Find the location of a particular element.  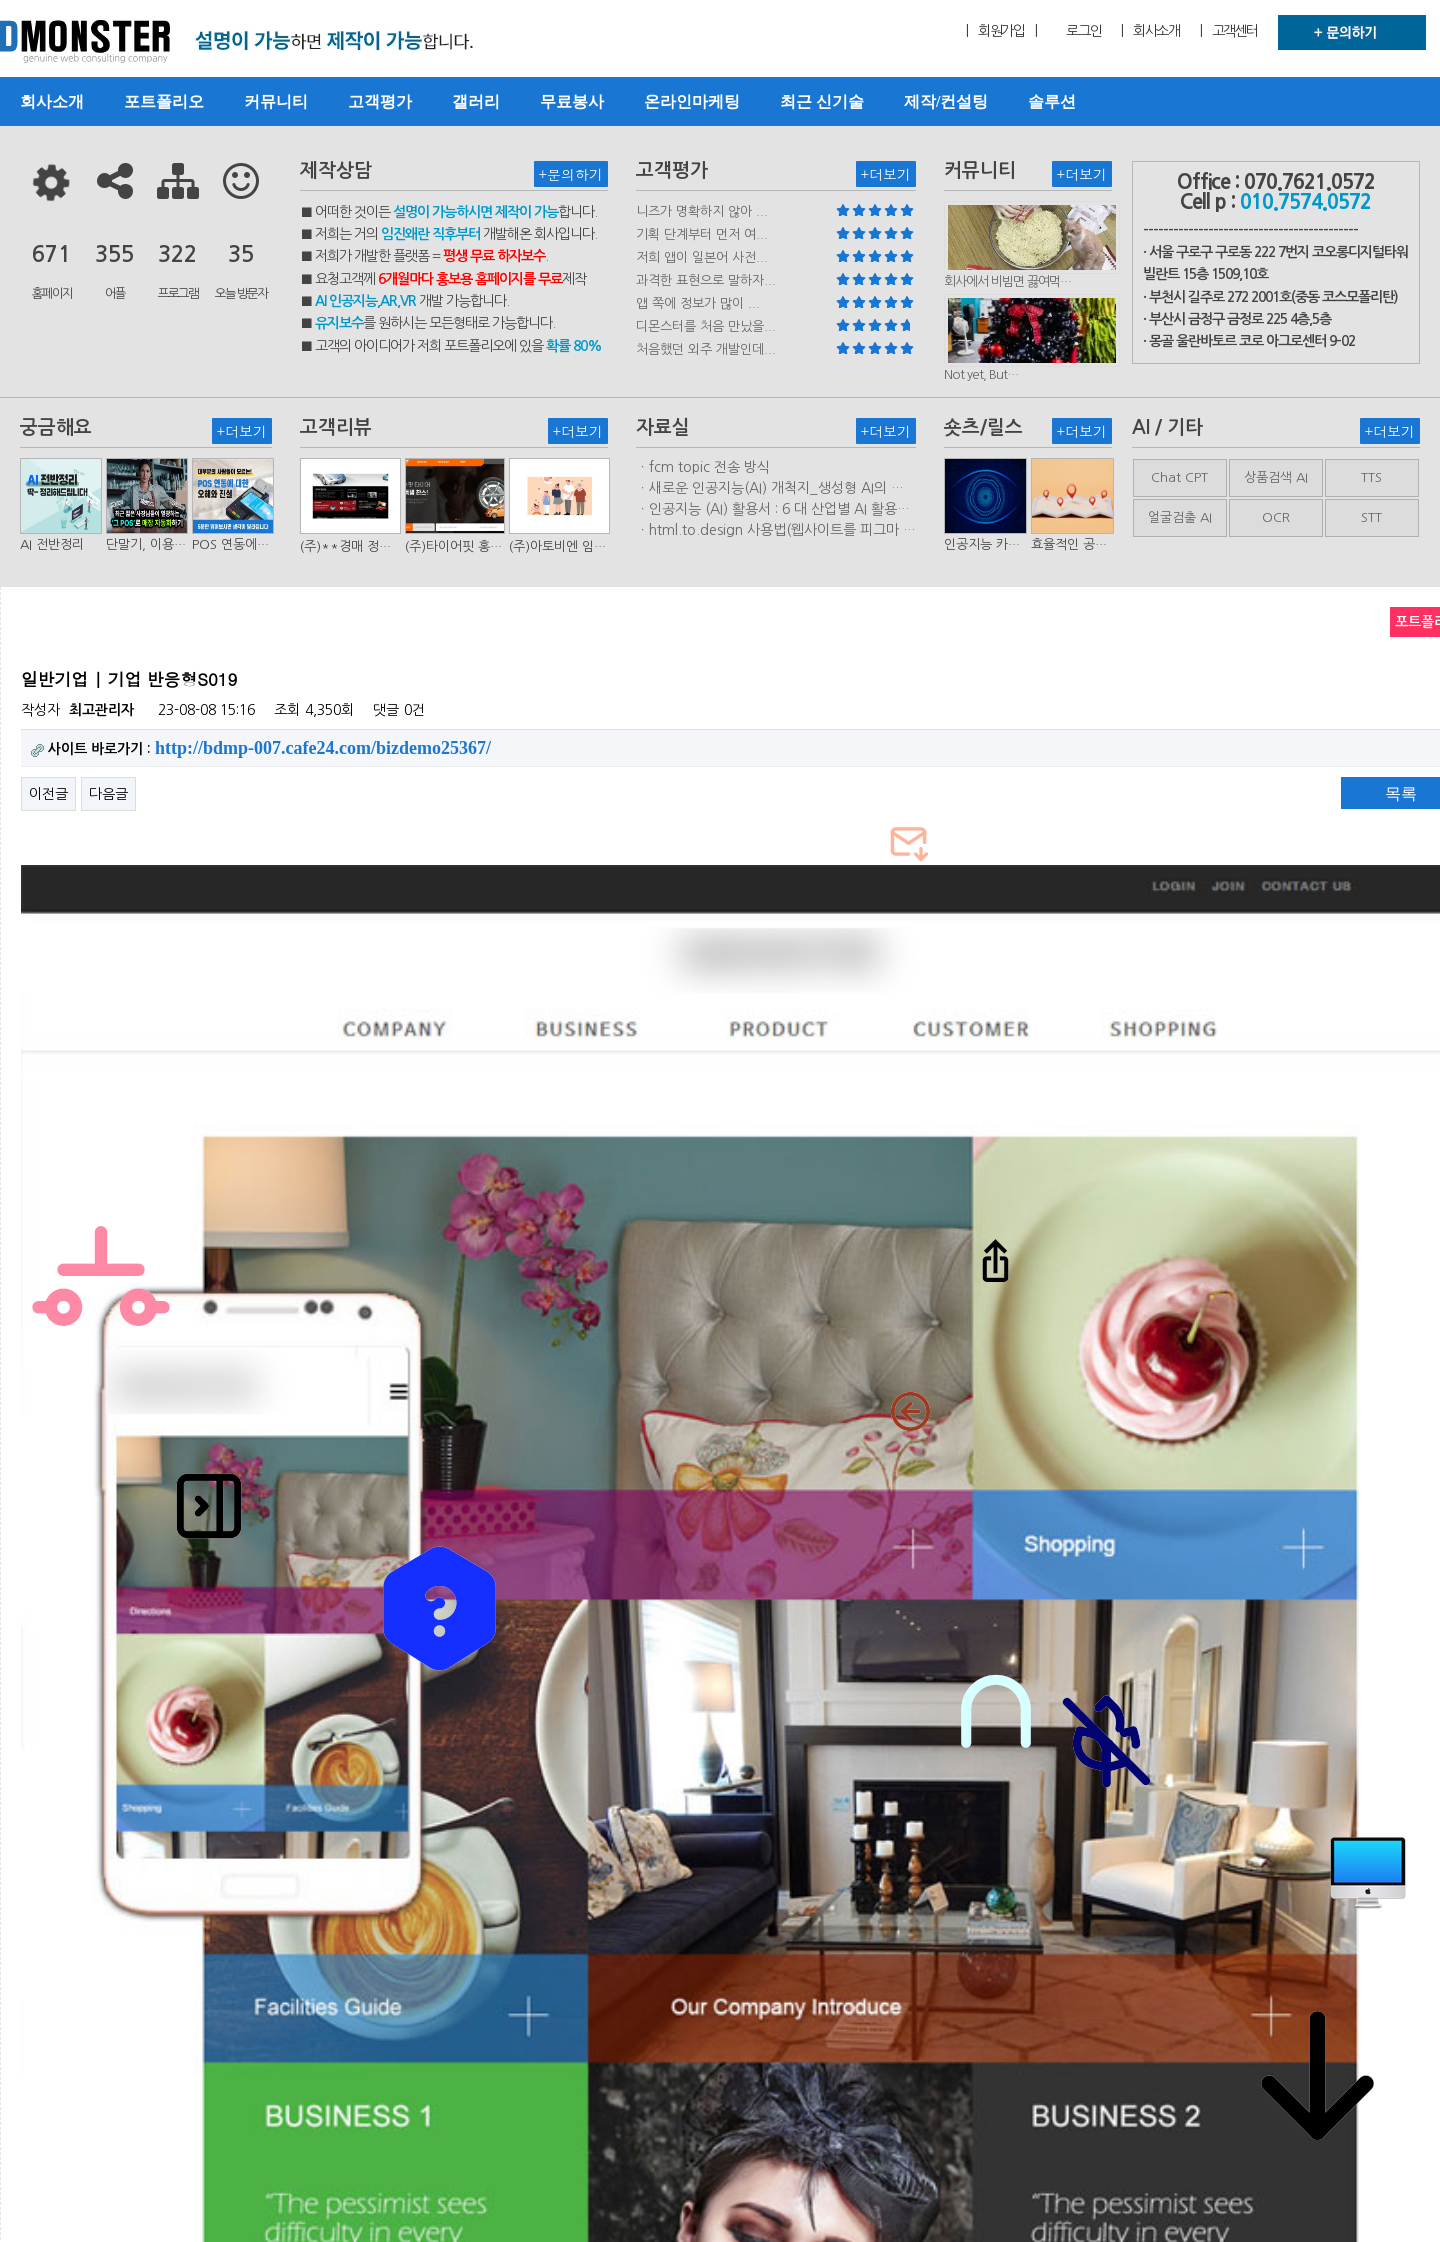

represents a pushbutton component in a circuit diagram is located at coordinates (101, 1276).